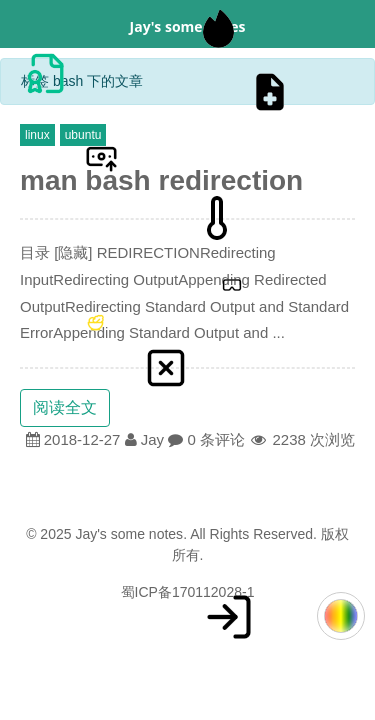 The height and width of the screenshot is (720, 375). Describe the element at coordinates (166, 368) in the screenshot. I see `close or dismiss a dialog box` at that location.